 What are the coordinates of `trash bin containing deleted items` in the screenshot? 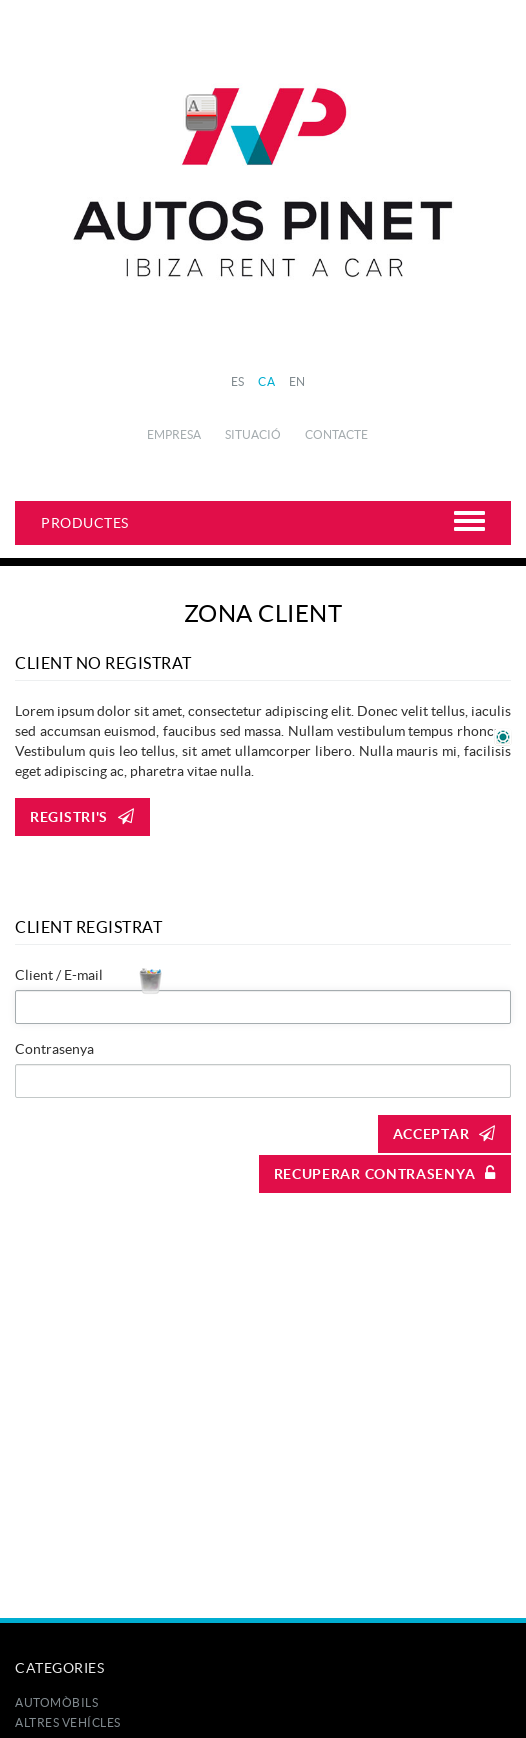 It's located at (150, 981).